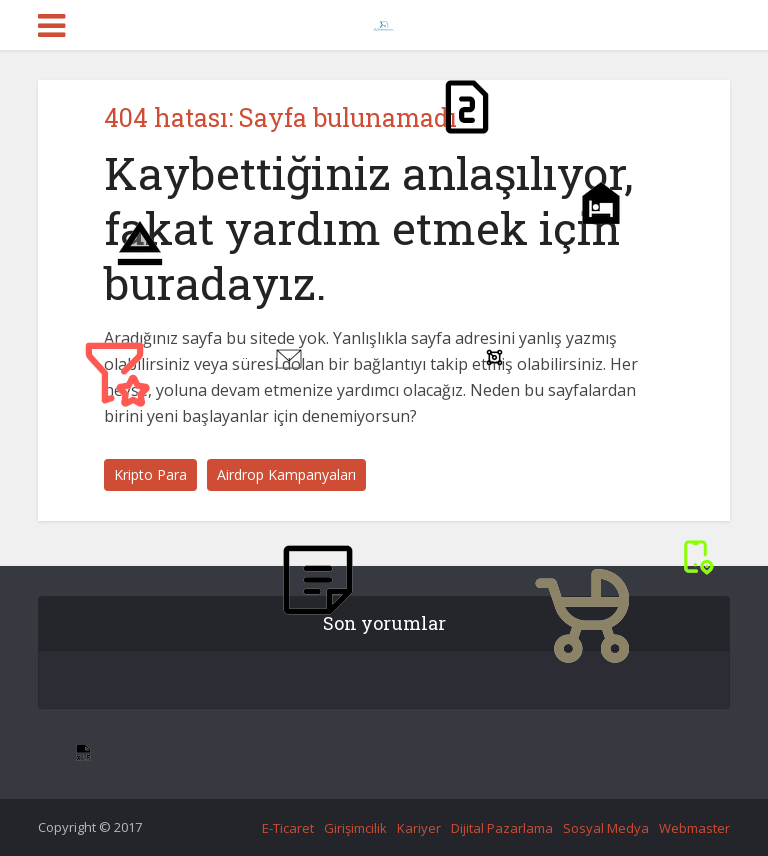  Describe the element at coordinates (601, 203) in the screenshot. I see `find nearby overnight shelters` at that location.